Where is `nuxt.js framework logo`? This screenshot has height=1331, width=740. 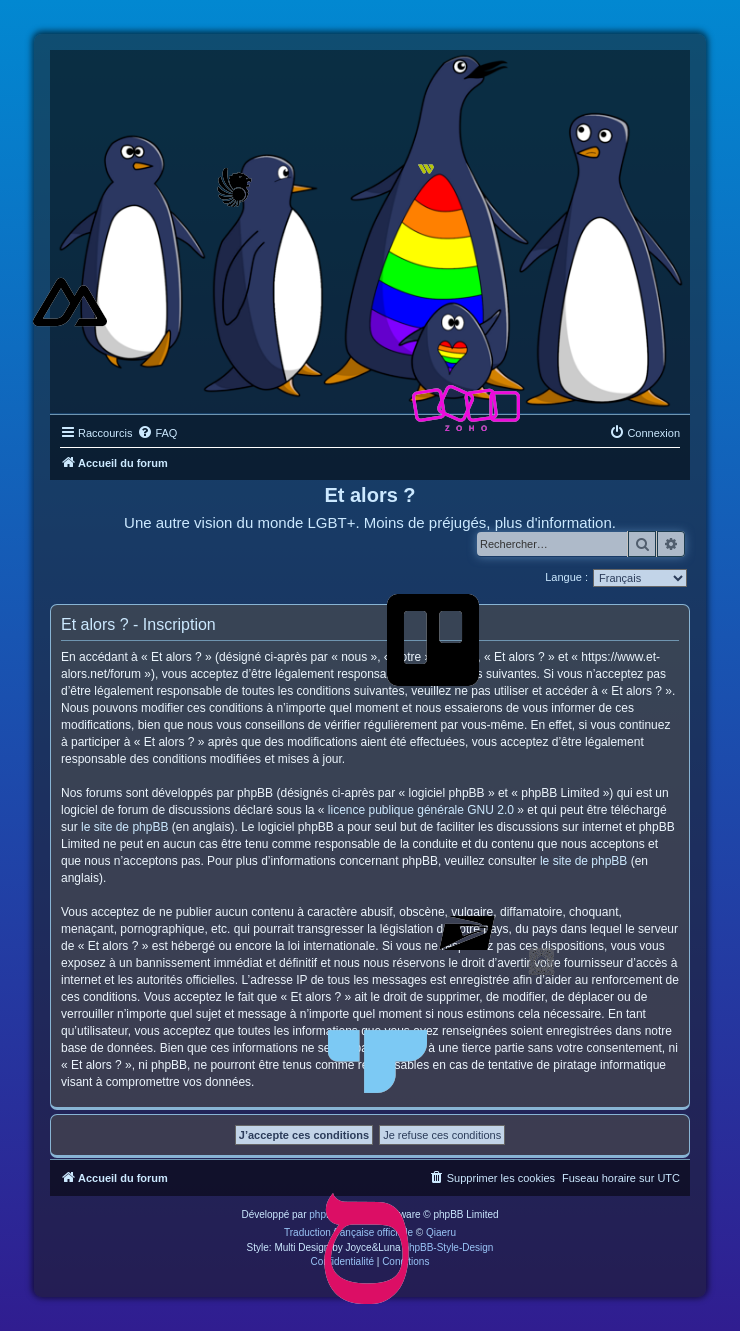 nuxt.js framework logo is located at coordinates (70, 302).